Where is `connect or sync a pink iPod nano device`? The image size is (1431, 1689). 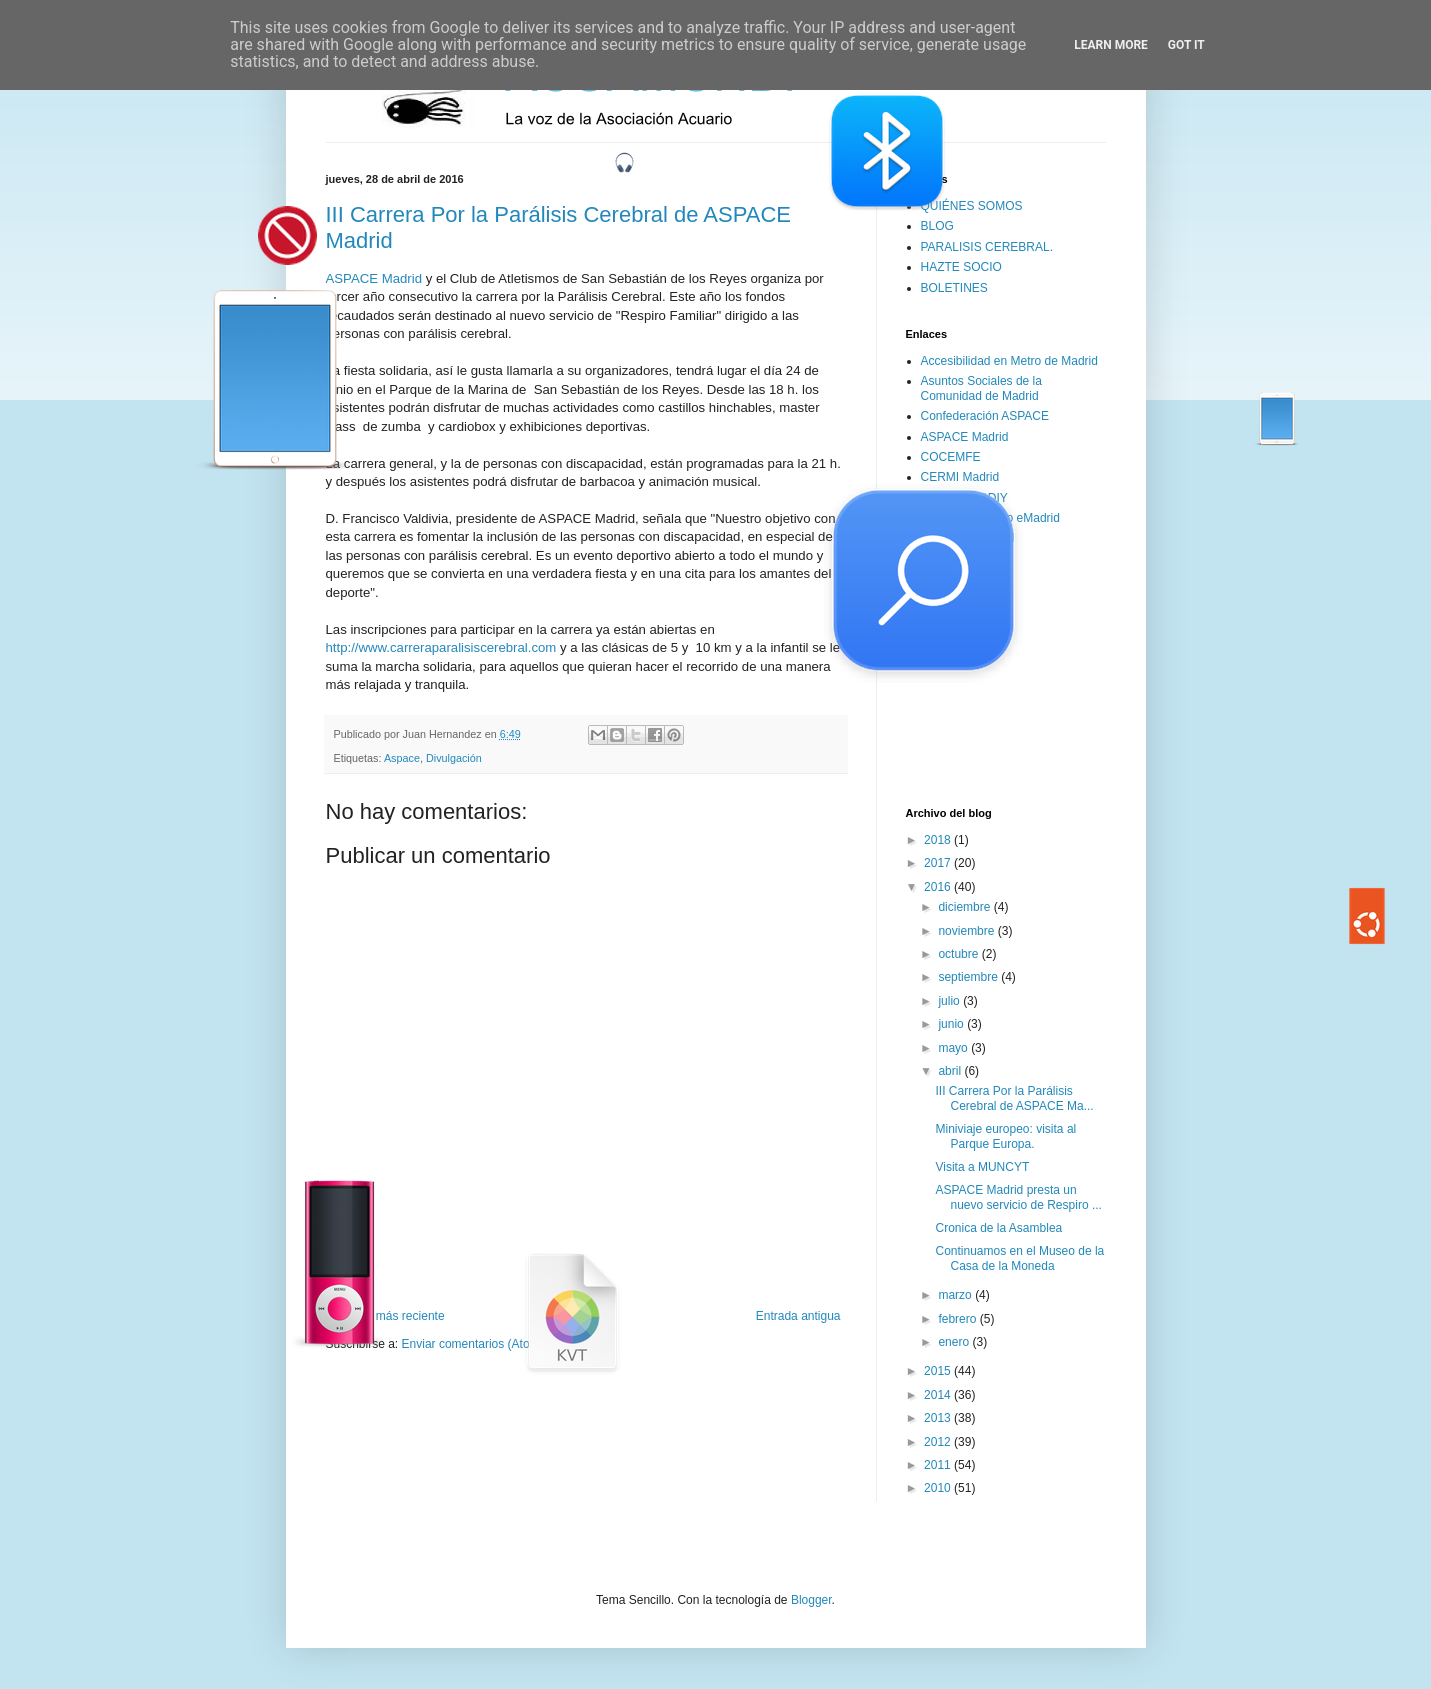 connect or sync a pink iPod nano device is located at coordinates (338, 1264).